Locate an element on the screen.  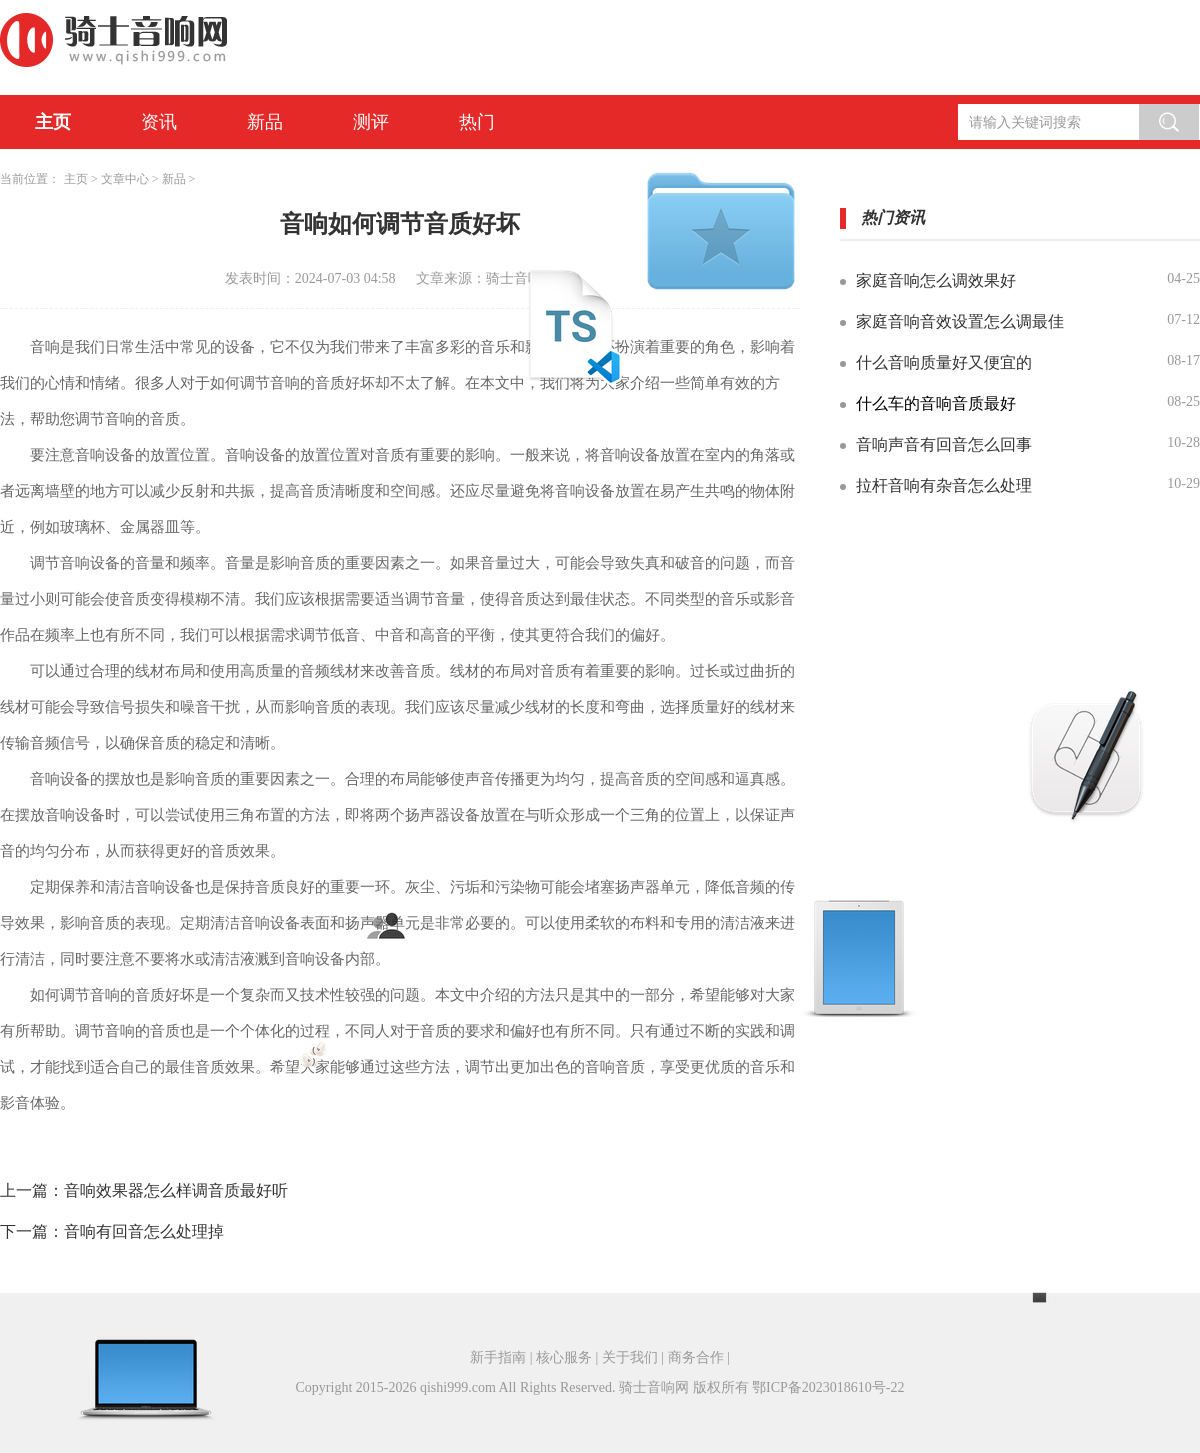
open your bookmarked files folder is located at coordinates (721, 231).